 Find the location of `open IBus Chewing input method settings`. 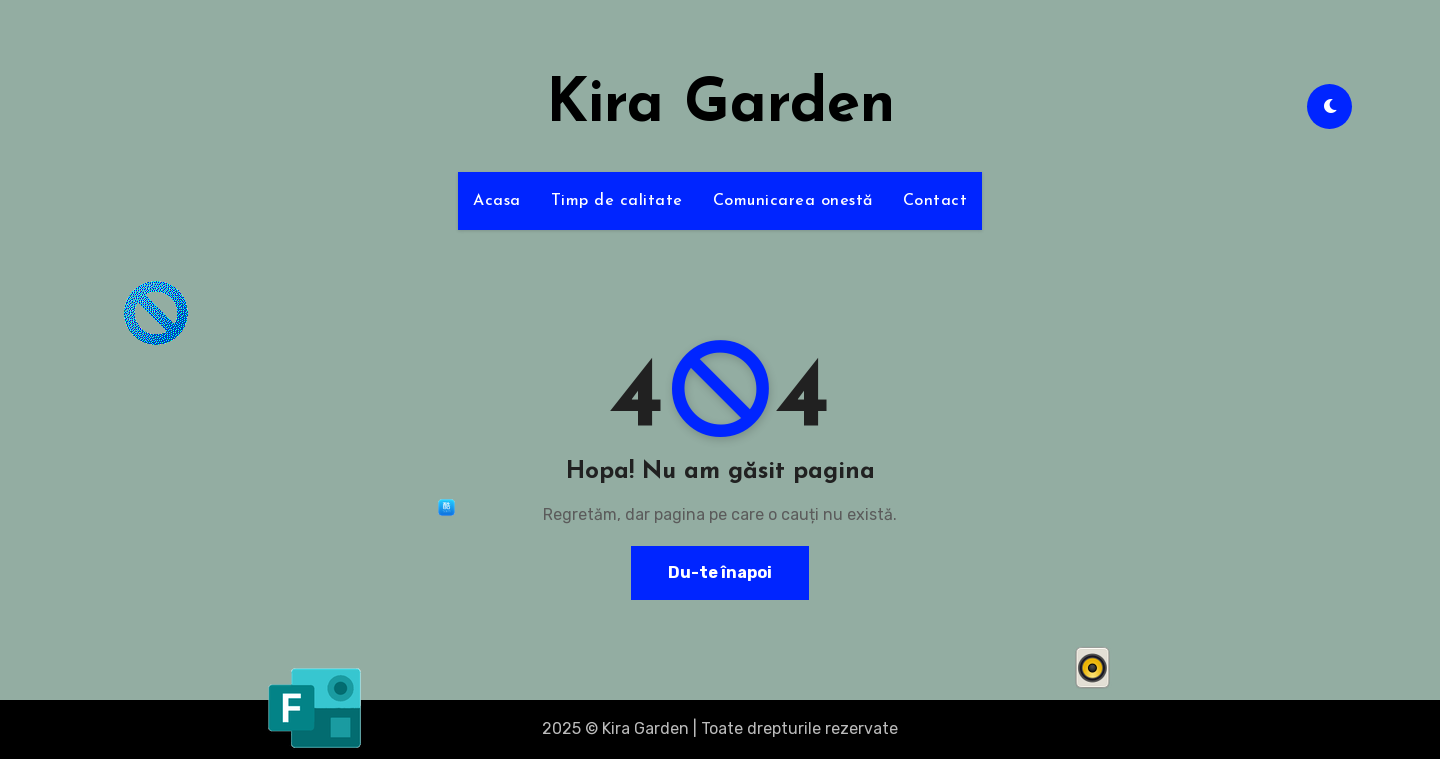

open IBus Chewing input method settings is located at coordinates (446, 507).